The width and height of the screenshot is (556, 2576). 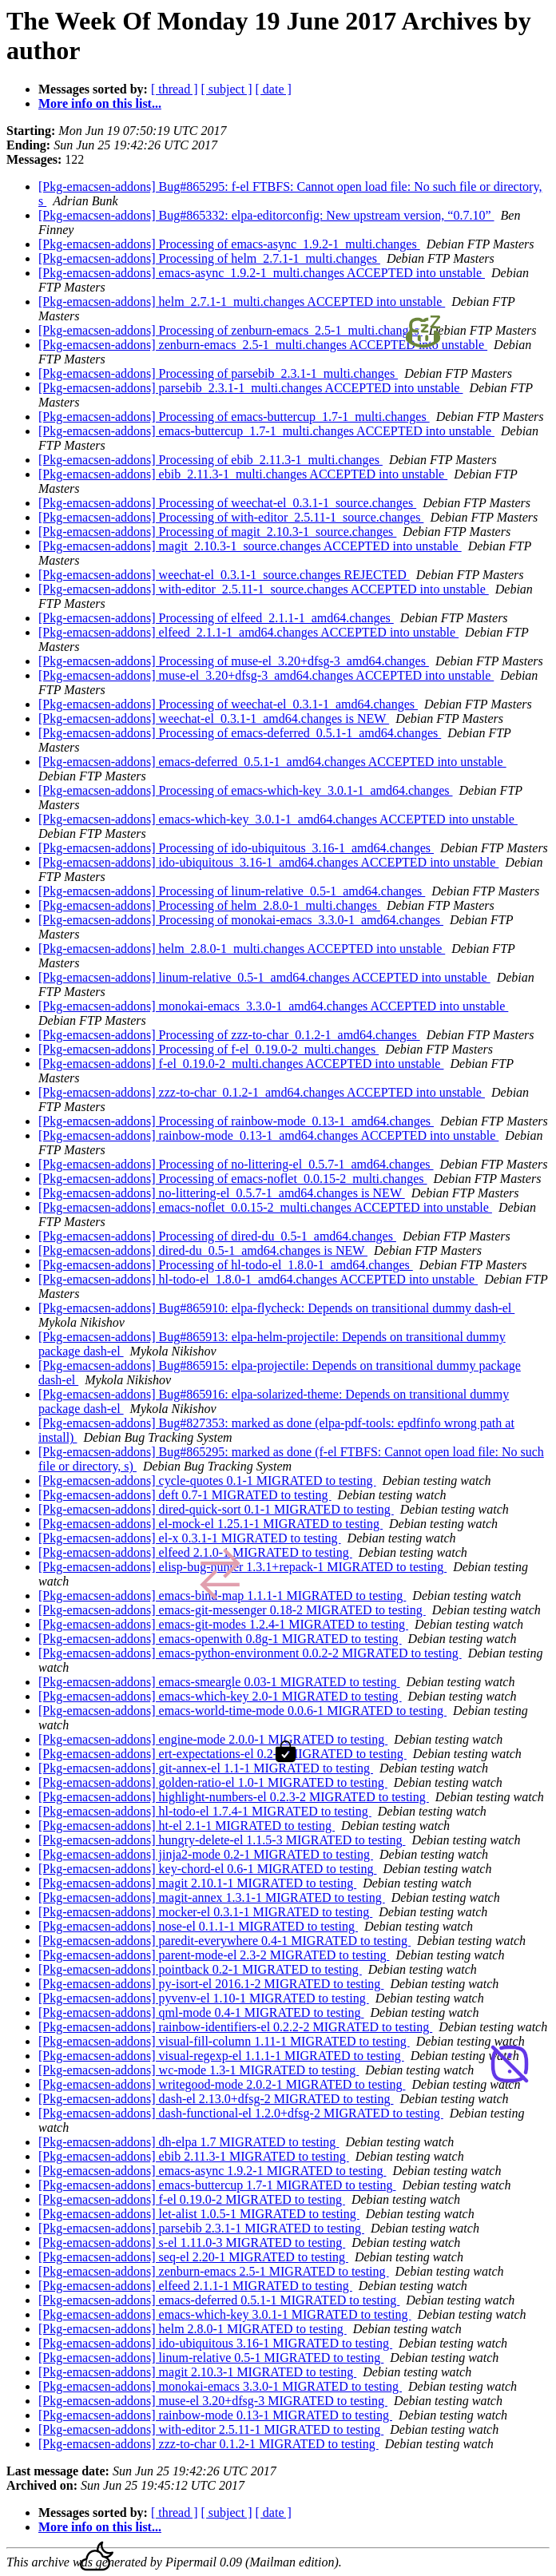 I want to click on swap or exchange items, so click(x=220, y=1574).